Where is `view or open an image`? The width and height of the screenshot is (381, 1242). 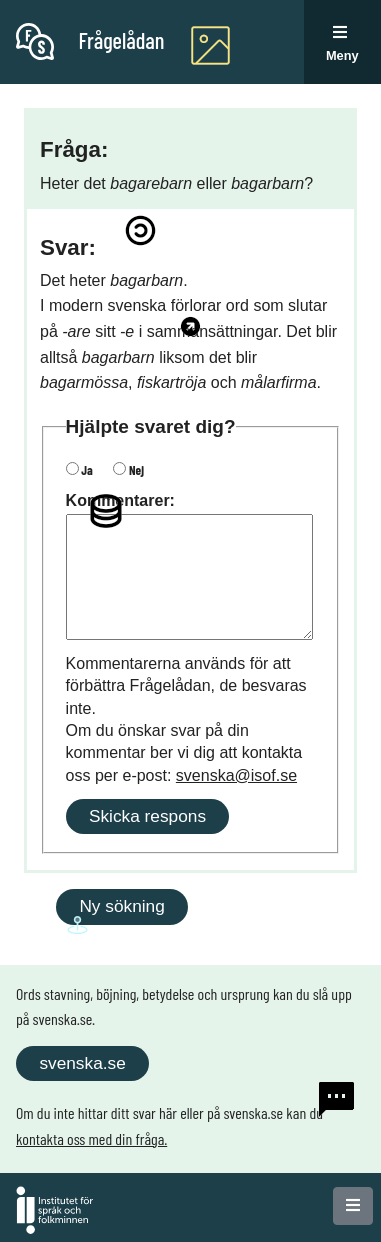 view or open an image is located at coordinates (210, 45).